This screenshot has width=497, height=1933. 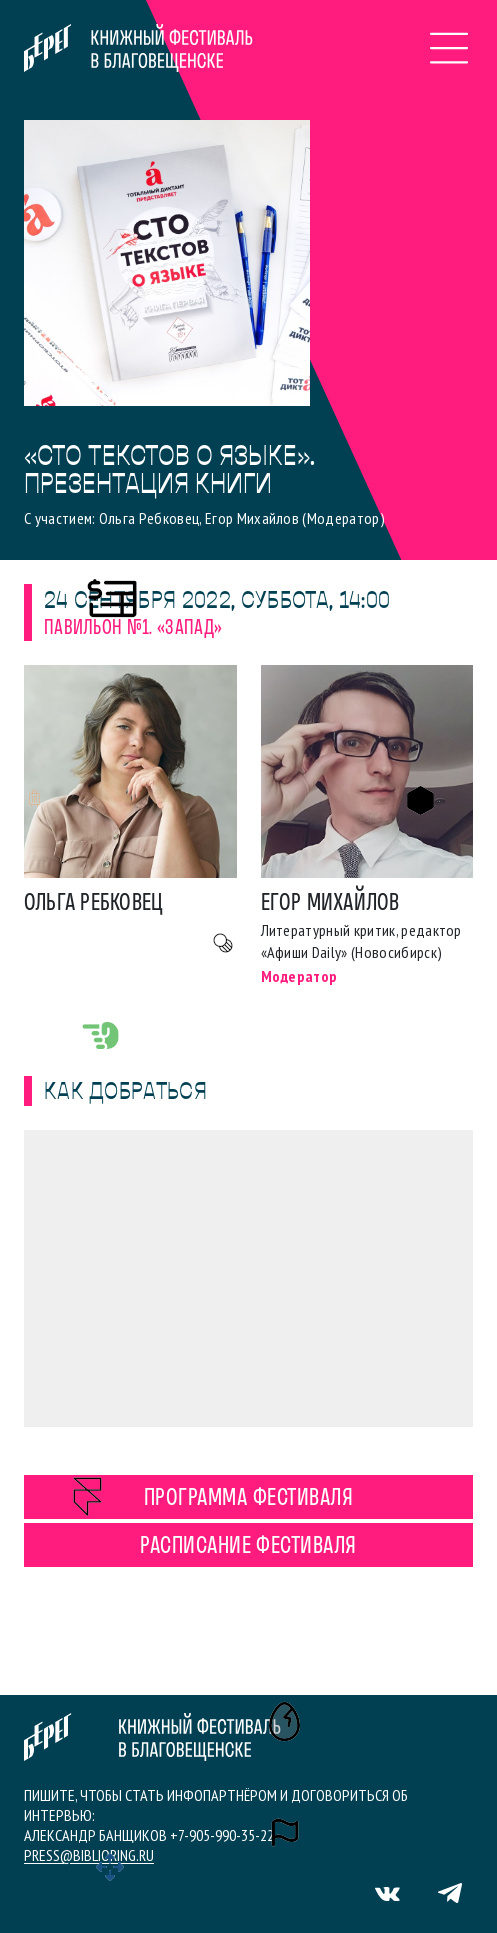 I want to click on expand content to fullscreen, so click(x=110, y=1867).